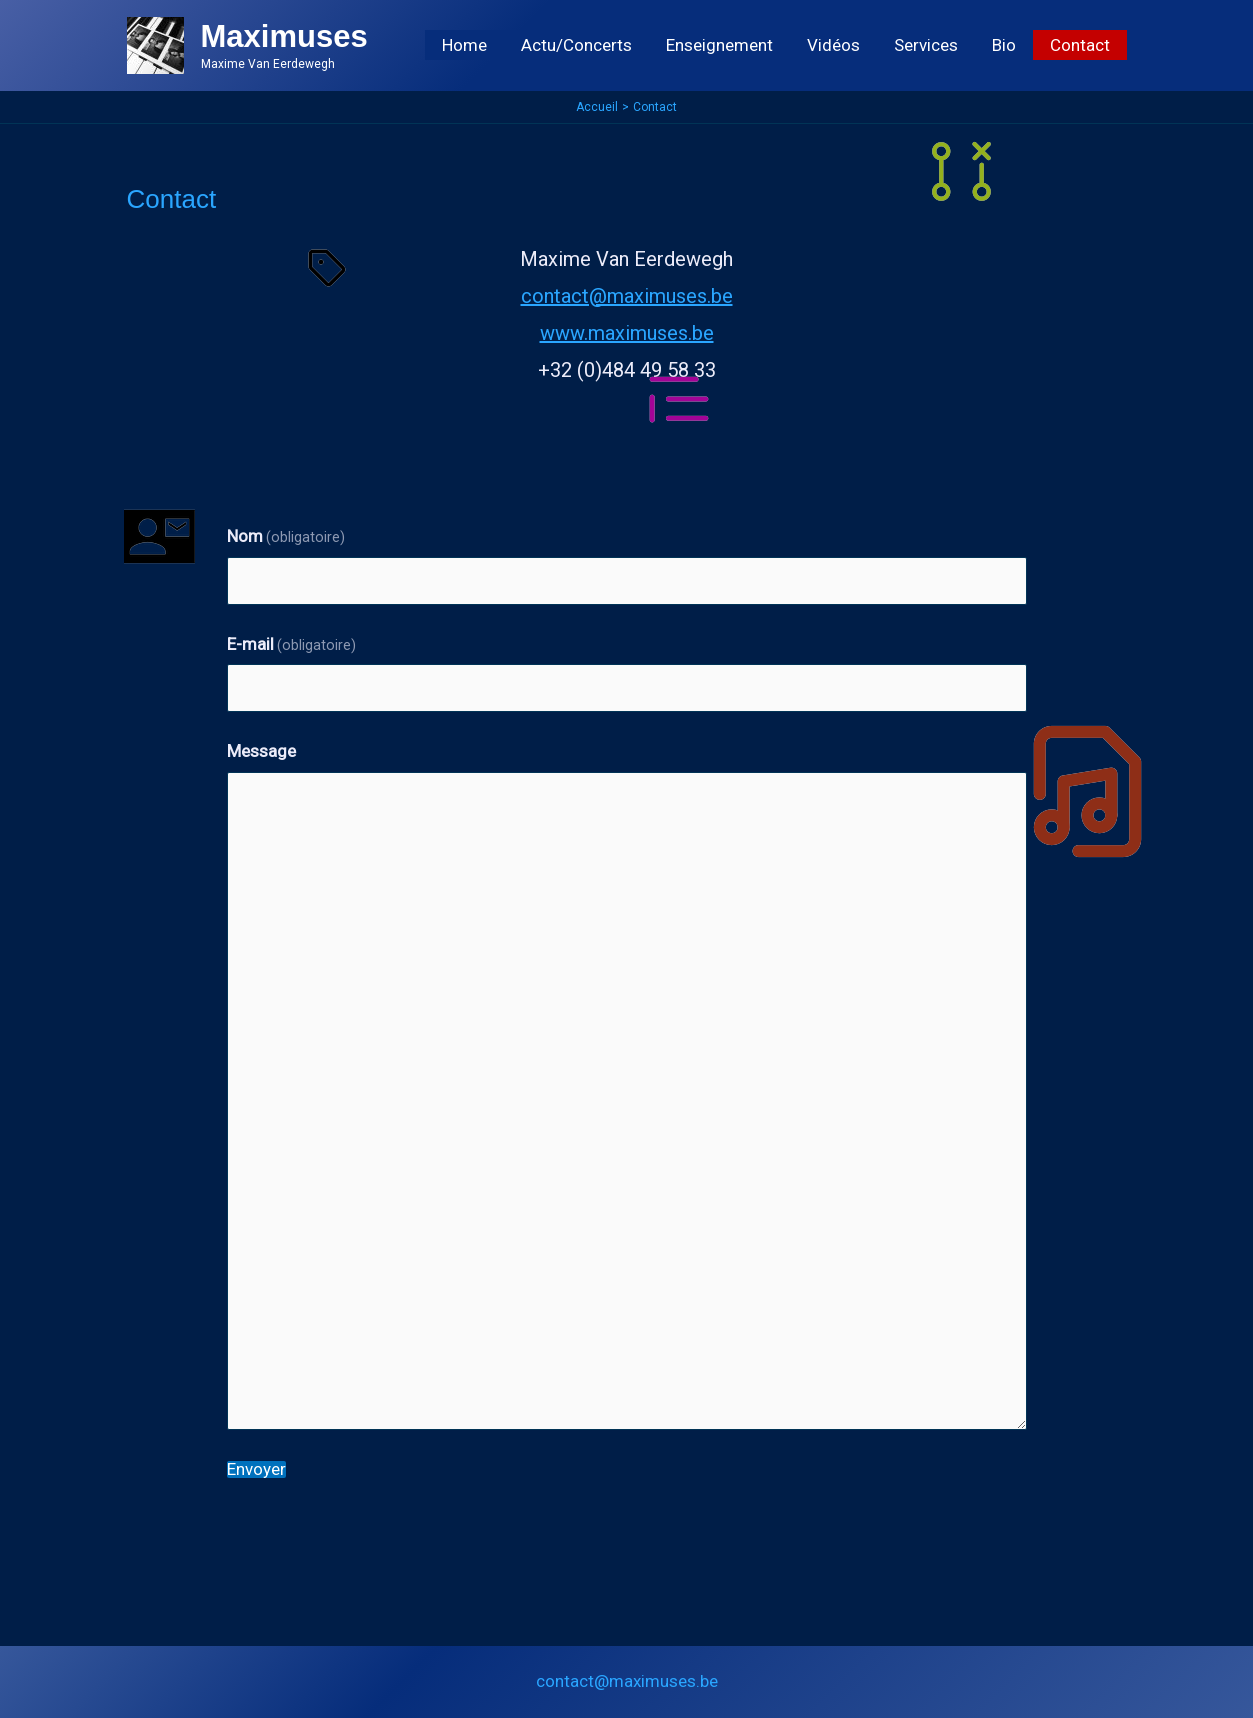  Describe the element at coordinates (961, 171) in the screenshot. I see `indicates a closed or rejected pull request` at that location.